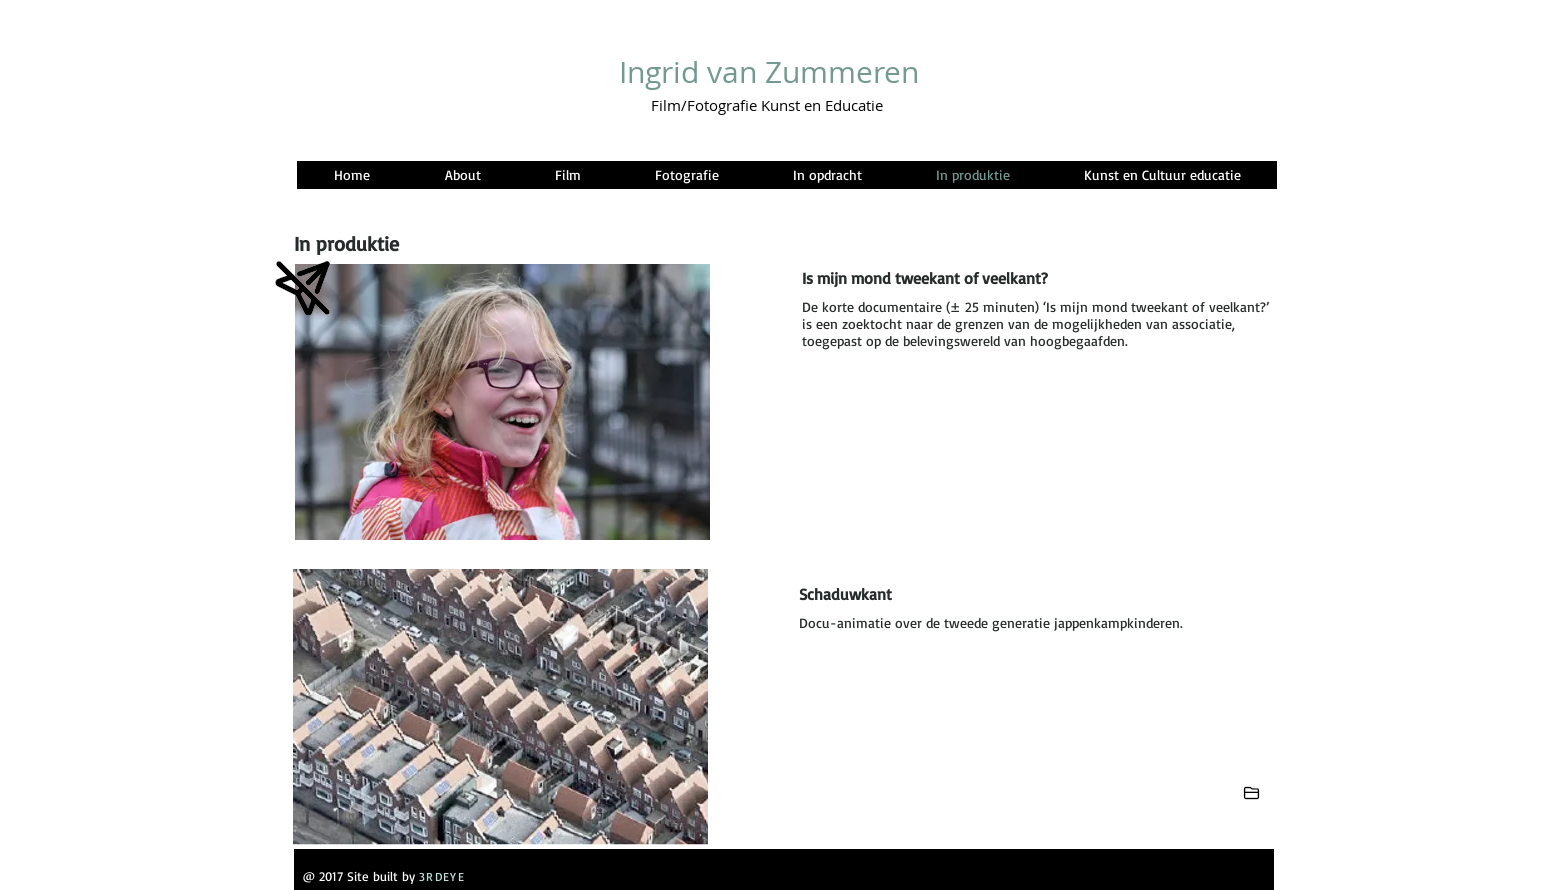 The width and height of the screenshot is (1568, 890). What do you see at coordinates (303, 288) in the screenshot?
I see `sending is disabled or unavailable` at bounding box center [303, 288].